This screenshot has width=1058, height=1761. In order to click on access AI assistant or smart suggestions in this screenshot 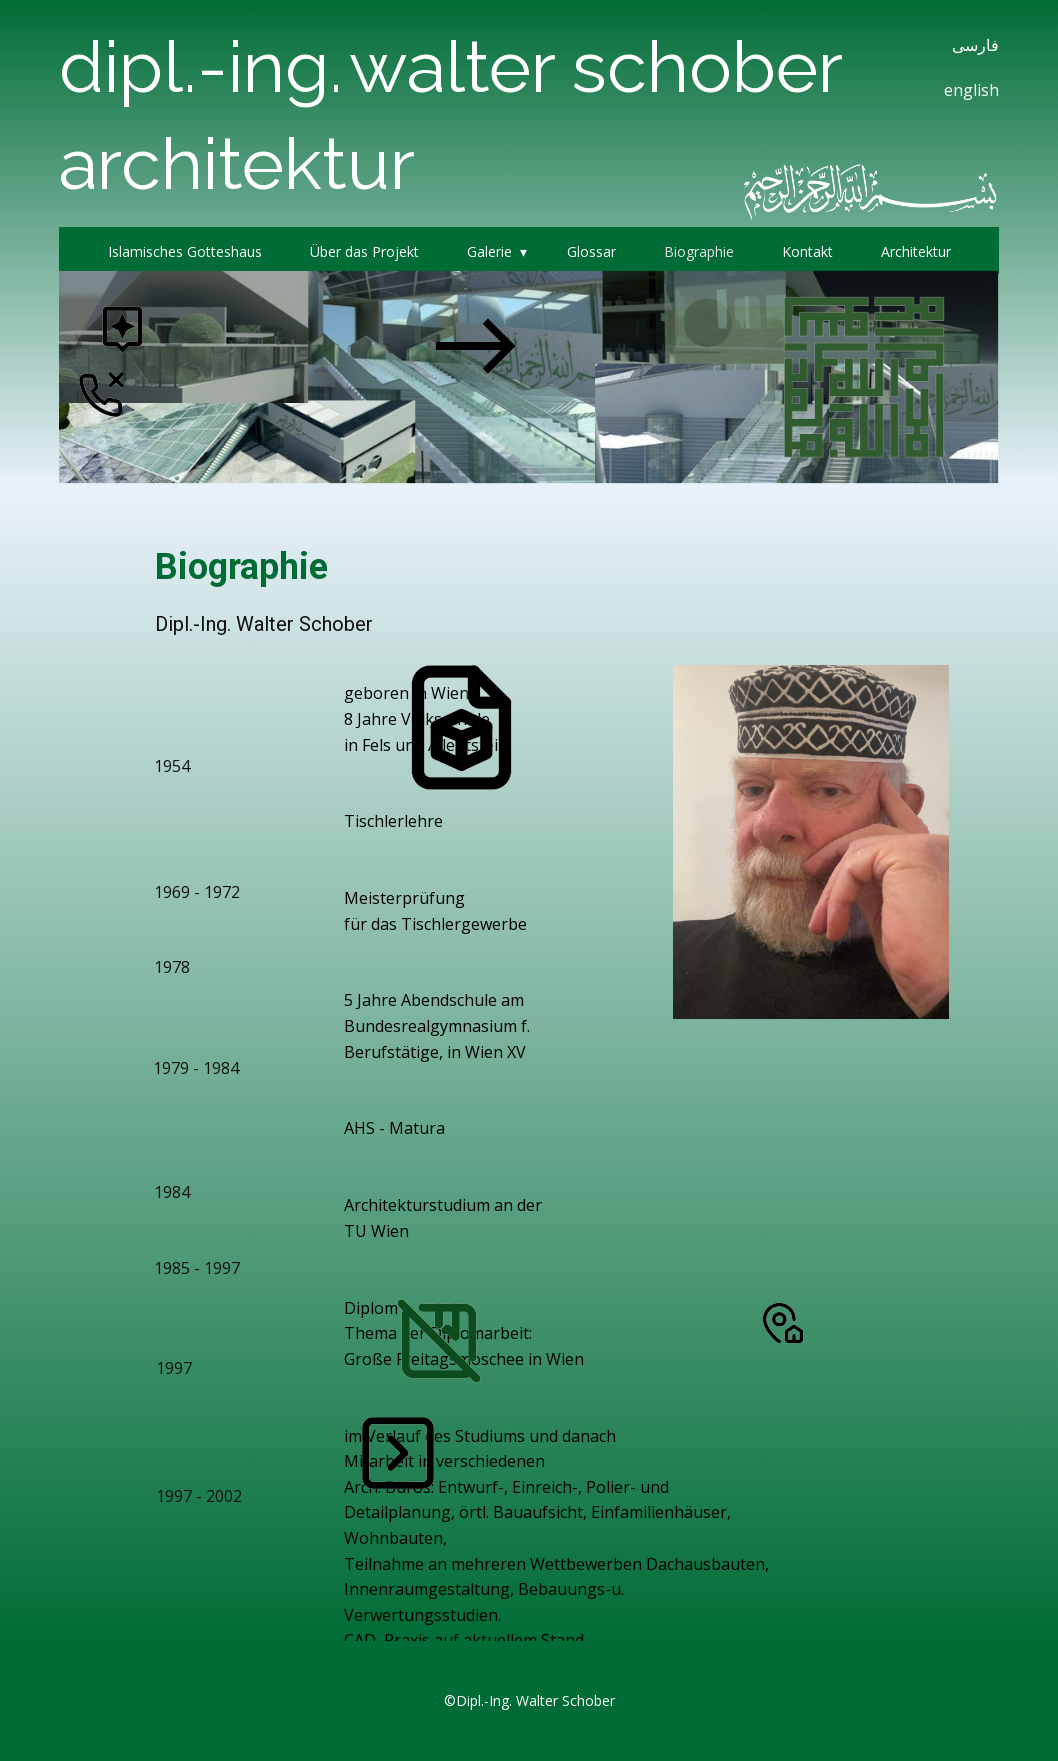, I will do `click(122, 328)`.